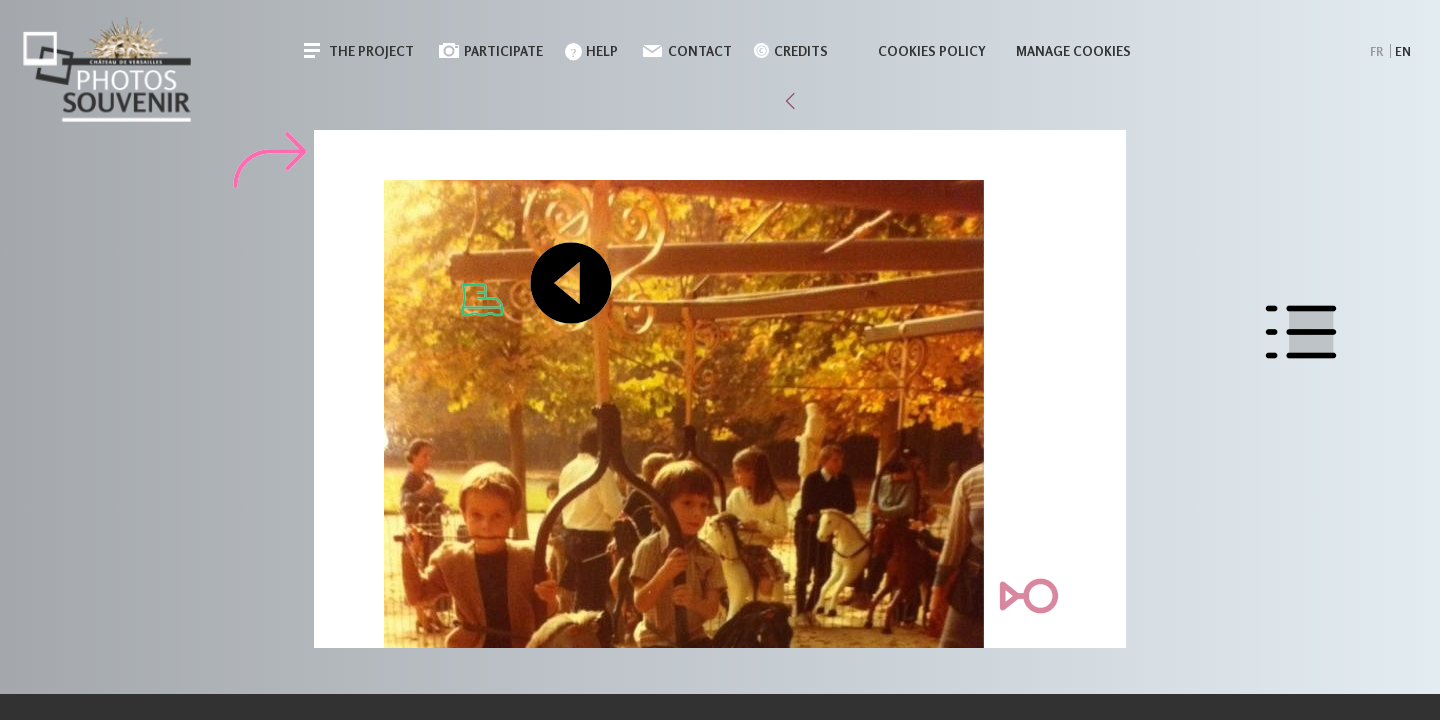 This screenshot has height=720, width=1440. What do you see at coordinates (481, 300) in the screenshot?
I see `select footwear or boot category` at bounding box center [481, 300].